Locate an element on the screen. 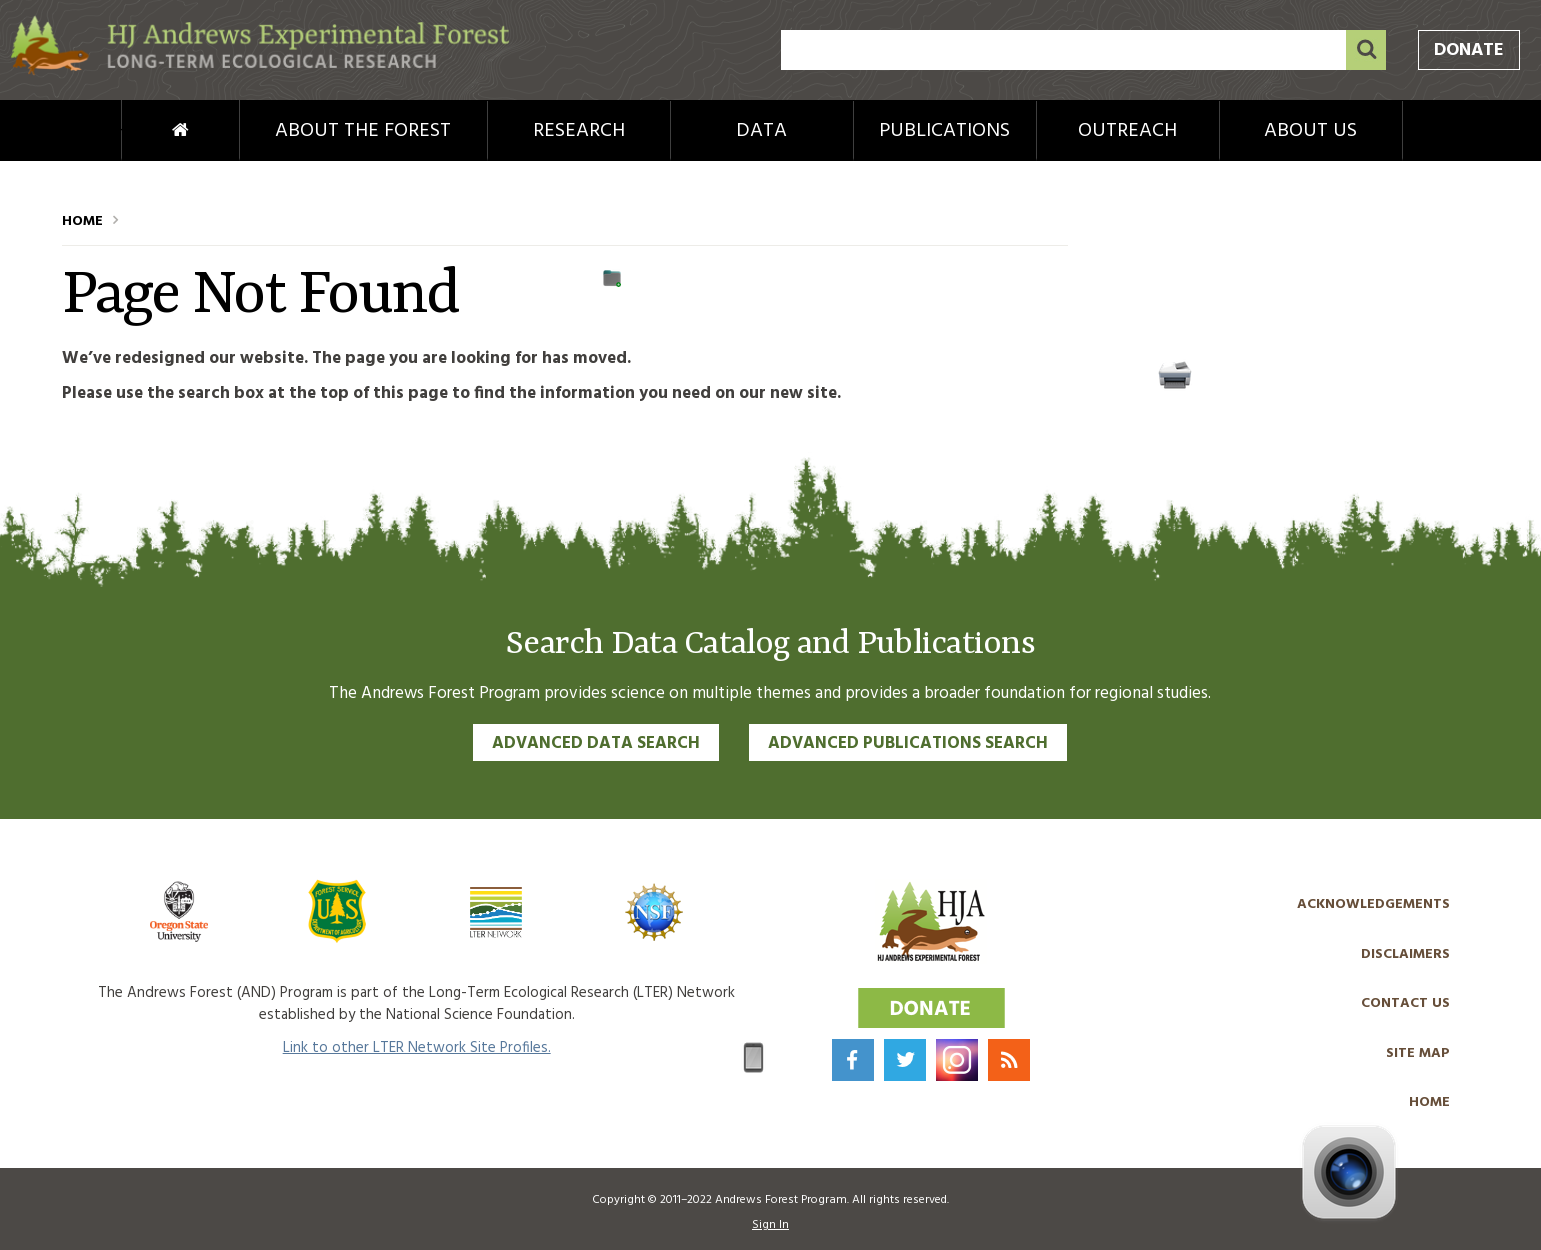  browse network printers via SMB protocol is located at coordinates (1175, 375).